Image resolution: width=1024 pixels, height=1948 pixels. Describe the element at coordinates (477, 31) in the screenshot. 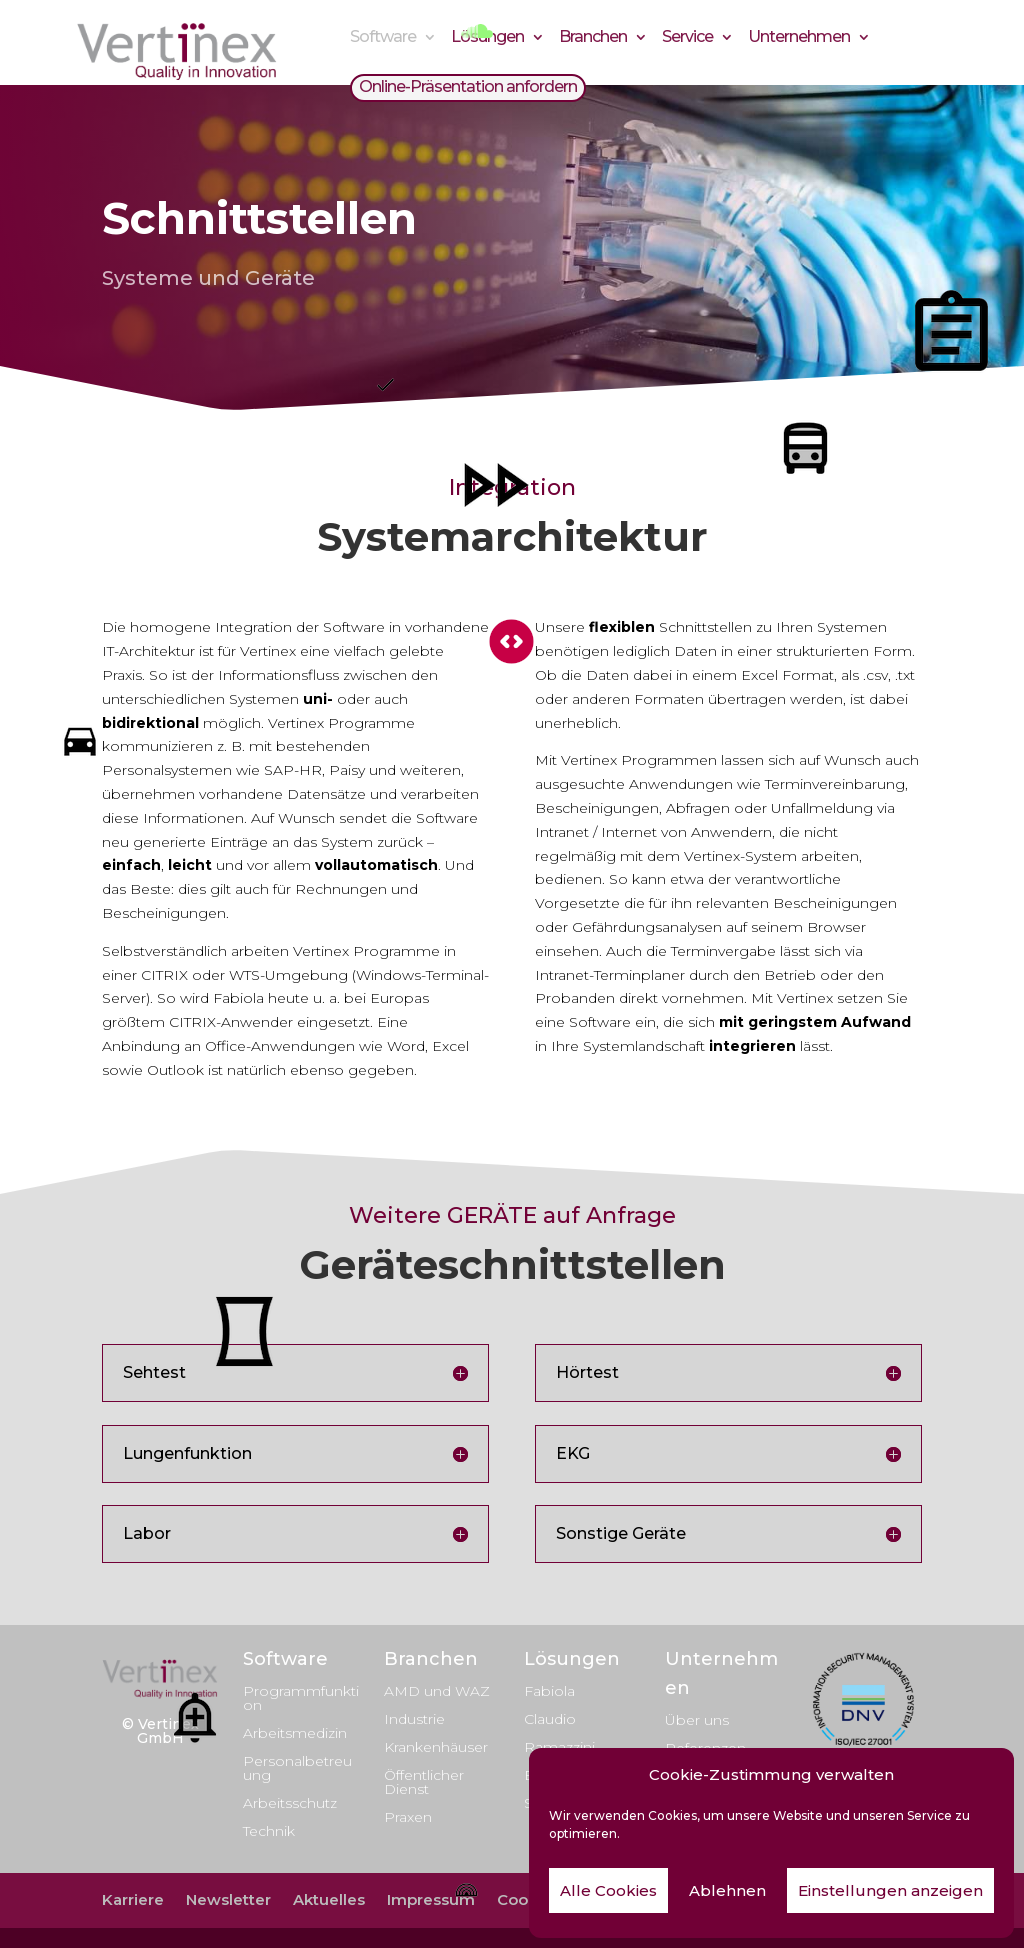

I see `open SoundCloud app` at that location.